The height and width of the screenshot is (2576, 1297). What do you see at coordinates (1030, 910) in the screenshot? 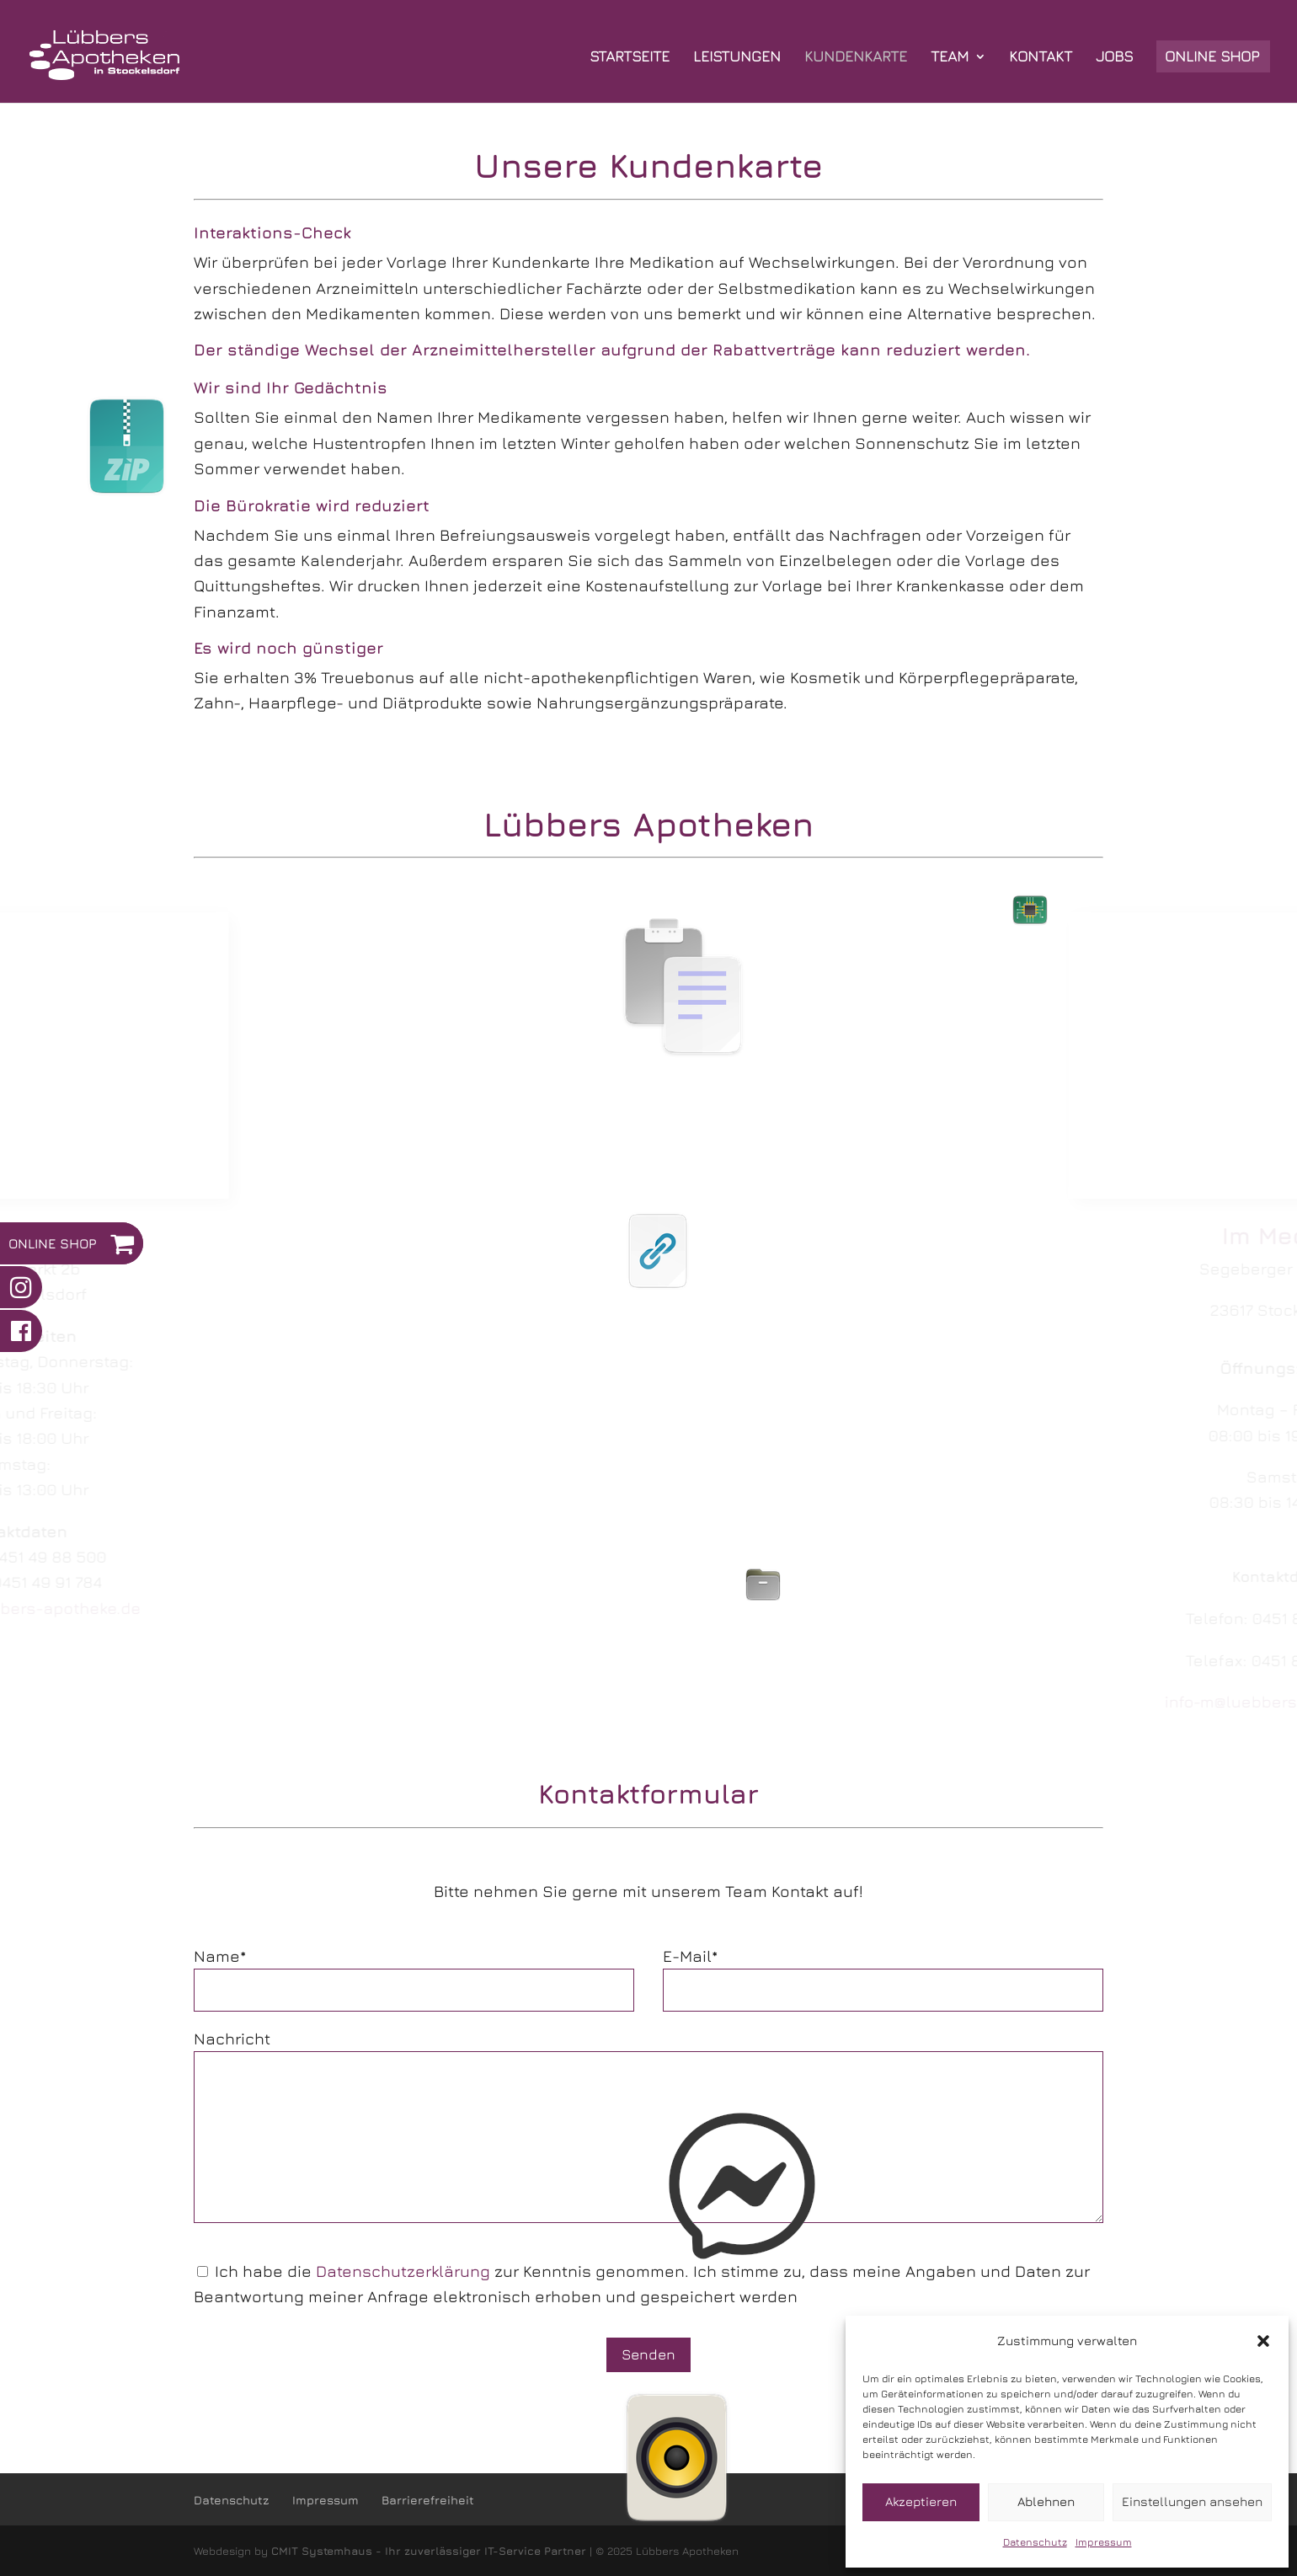
I see `open cpu-x system information app` at bounding box center [1030, 910].